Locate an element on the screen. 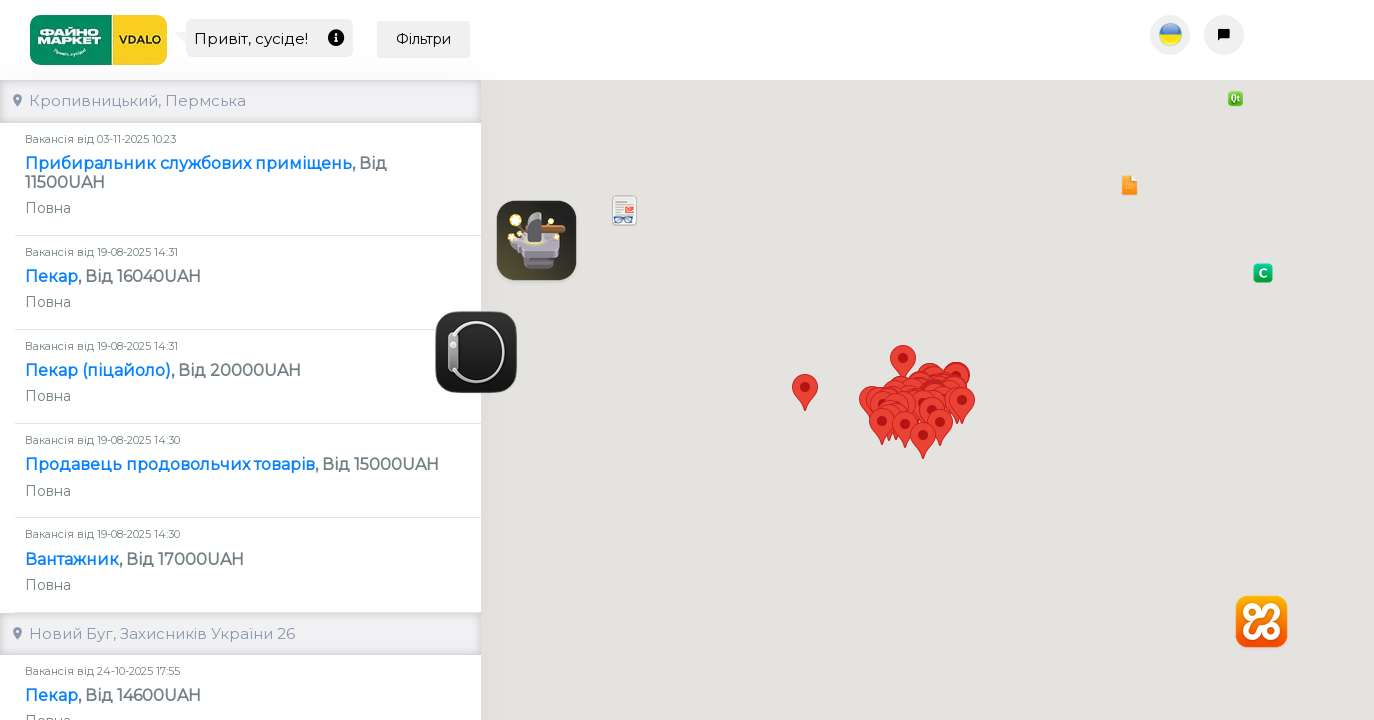 Image resolution: width=1374 pixels, height=720 pixels. a sketchbook or graphics file is located at coordinates (1129, 185).